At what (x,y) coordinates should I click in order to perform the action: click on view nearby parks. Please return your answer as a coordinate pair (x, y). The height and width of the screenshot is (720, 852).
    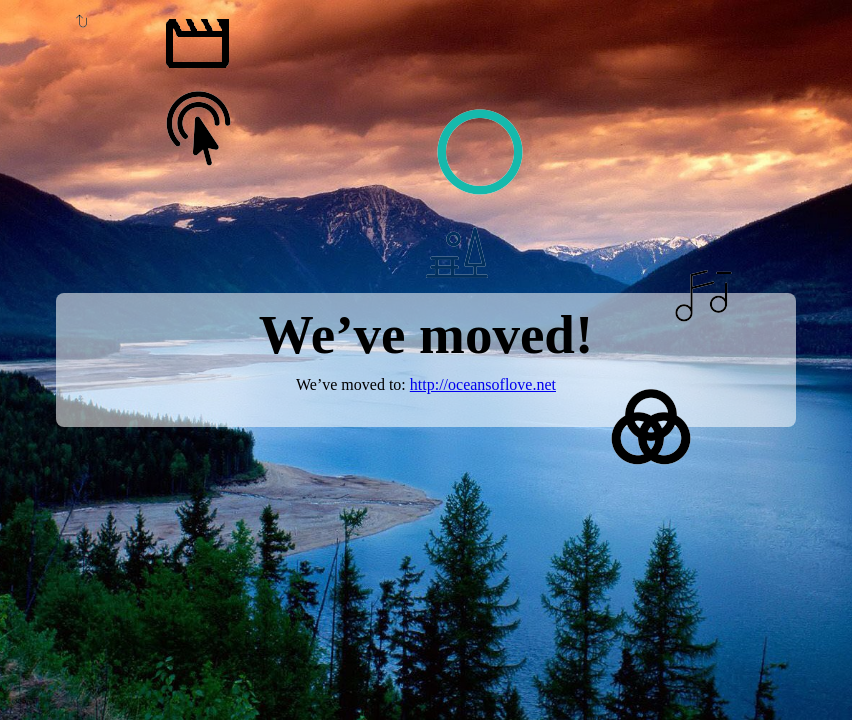
    Looking at the image, I should click on (457, 256).